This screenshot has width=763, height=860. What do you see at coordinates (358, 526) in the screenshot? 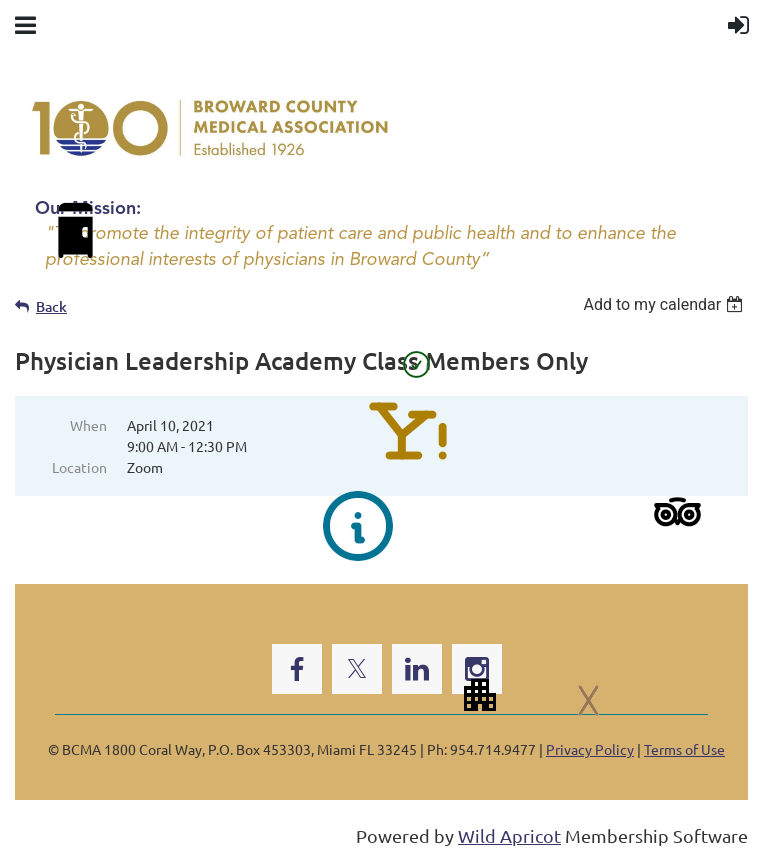
I see `view more information or details` at bounding box center [358, 526].